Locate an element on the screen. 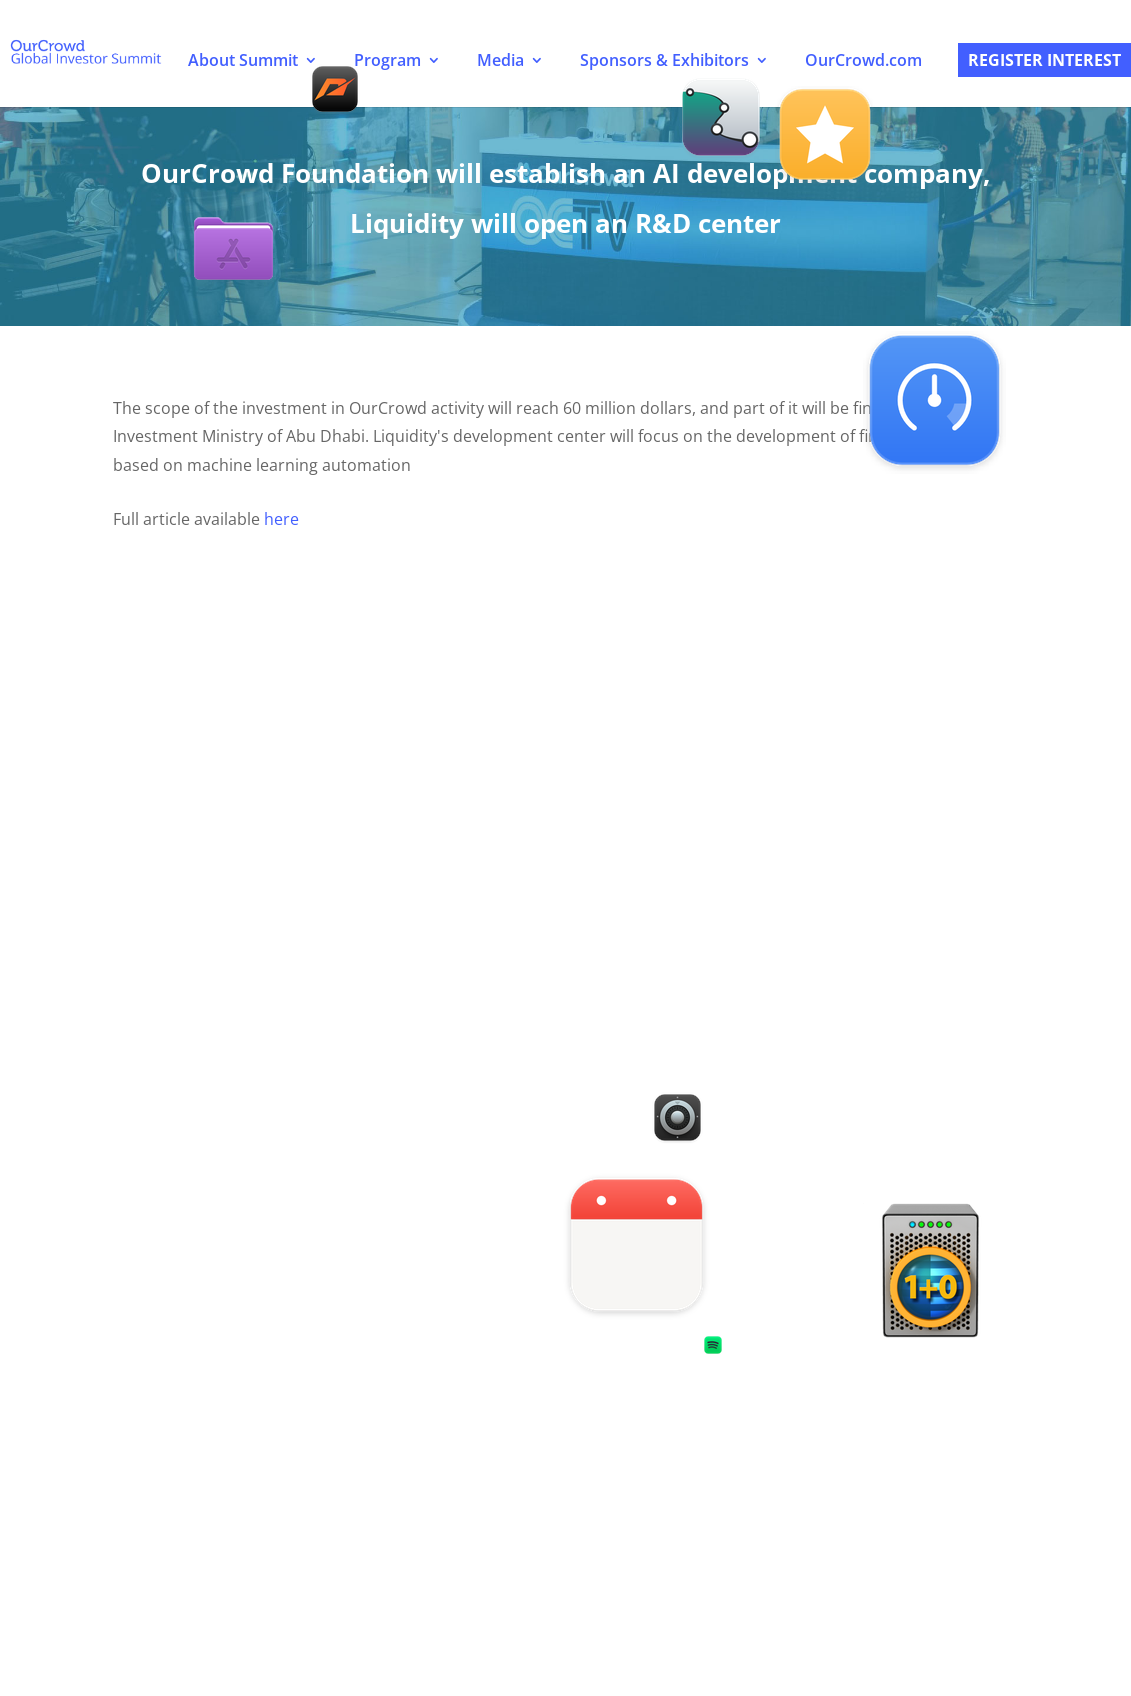 The height and width of the screenshot is (1696, 1131). open karbon vector graphics application is located at coordinates (721, 117).